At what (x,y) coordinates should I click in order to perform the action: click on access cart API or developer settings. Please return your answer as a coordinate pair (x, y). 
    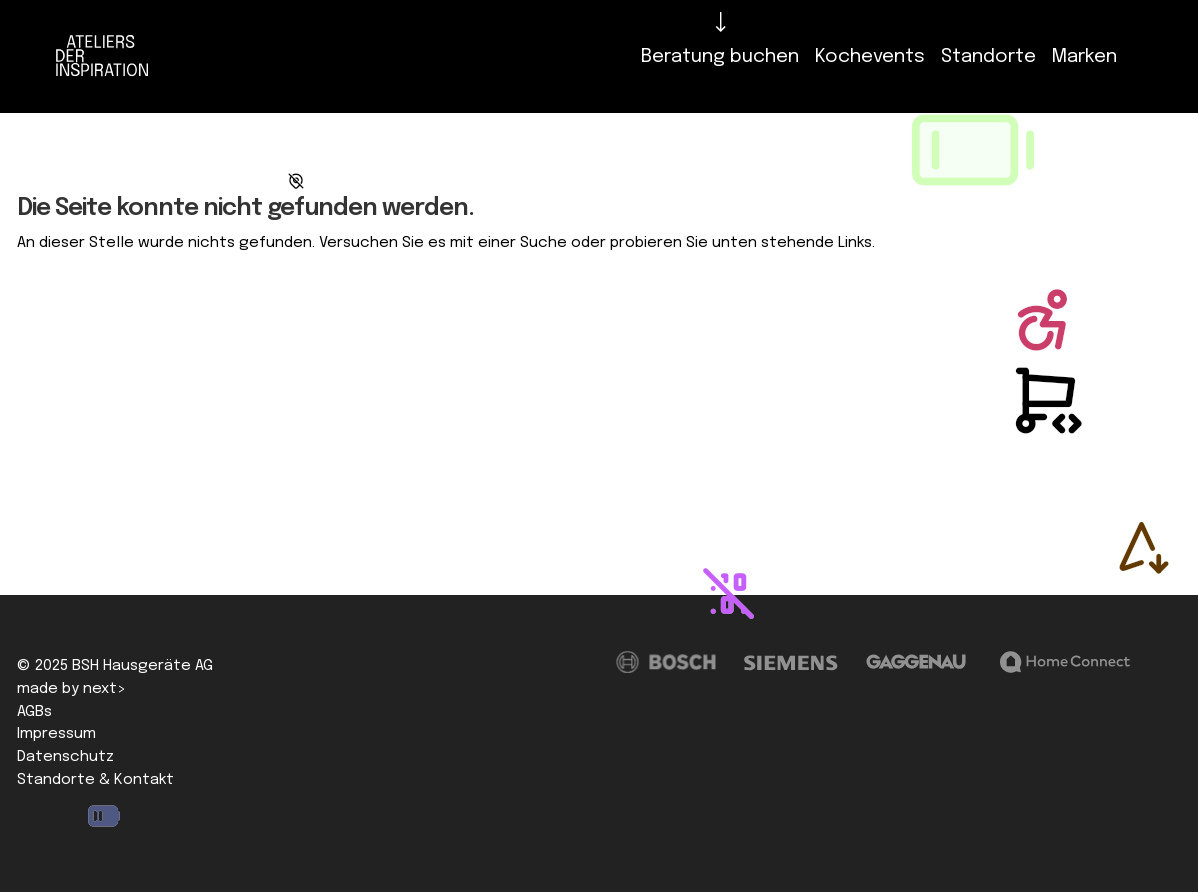
    Looking at the image, I should click on (1045, 400).